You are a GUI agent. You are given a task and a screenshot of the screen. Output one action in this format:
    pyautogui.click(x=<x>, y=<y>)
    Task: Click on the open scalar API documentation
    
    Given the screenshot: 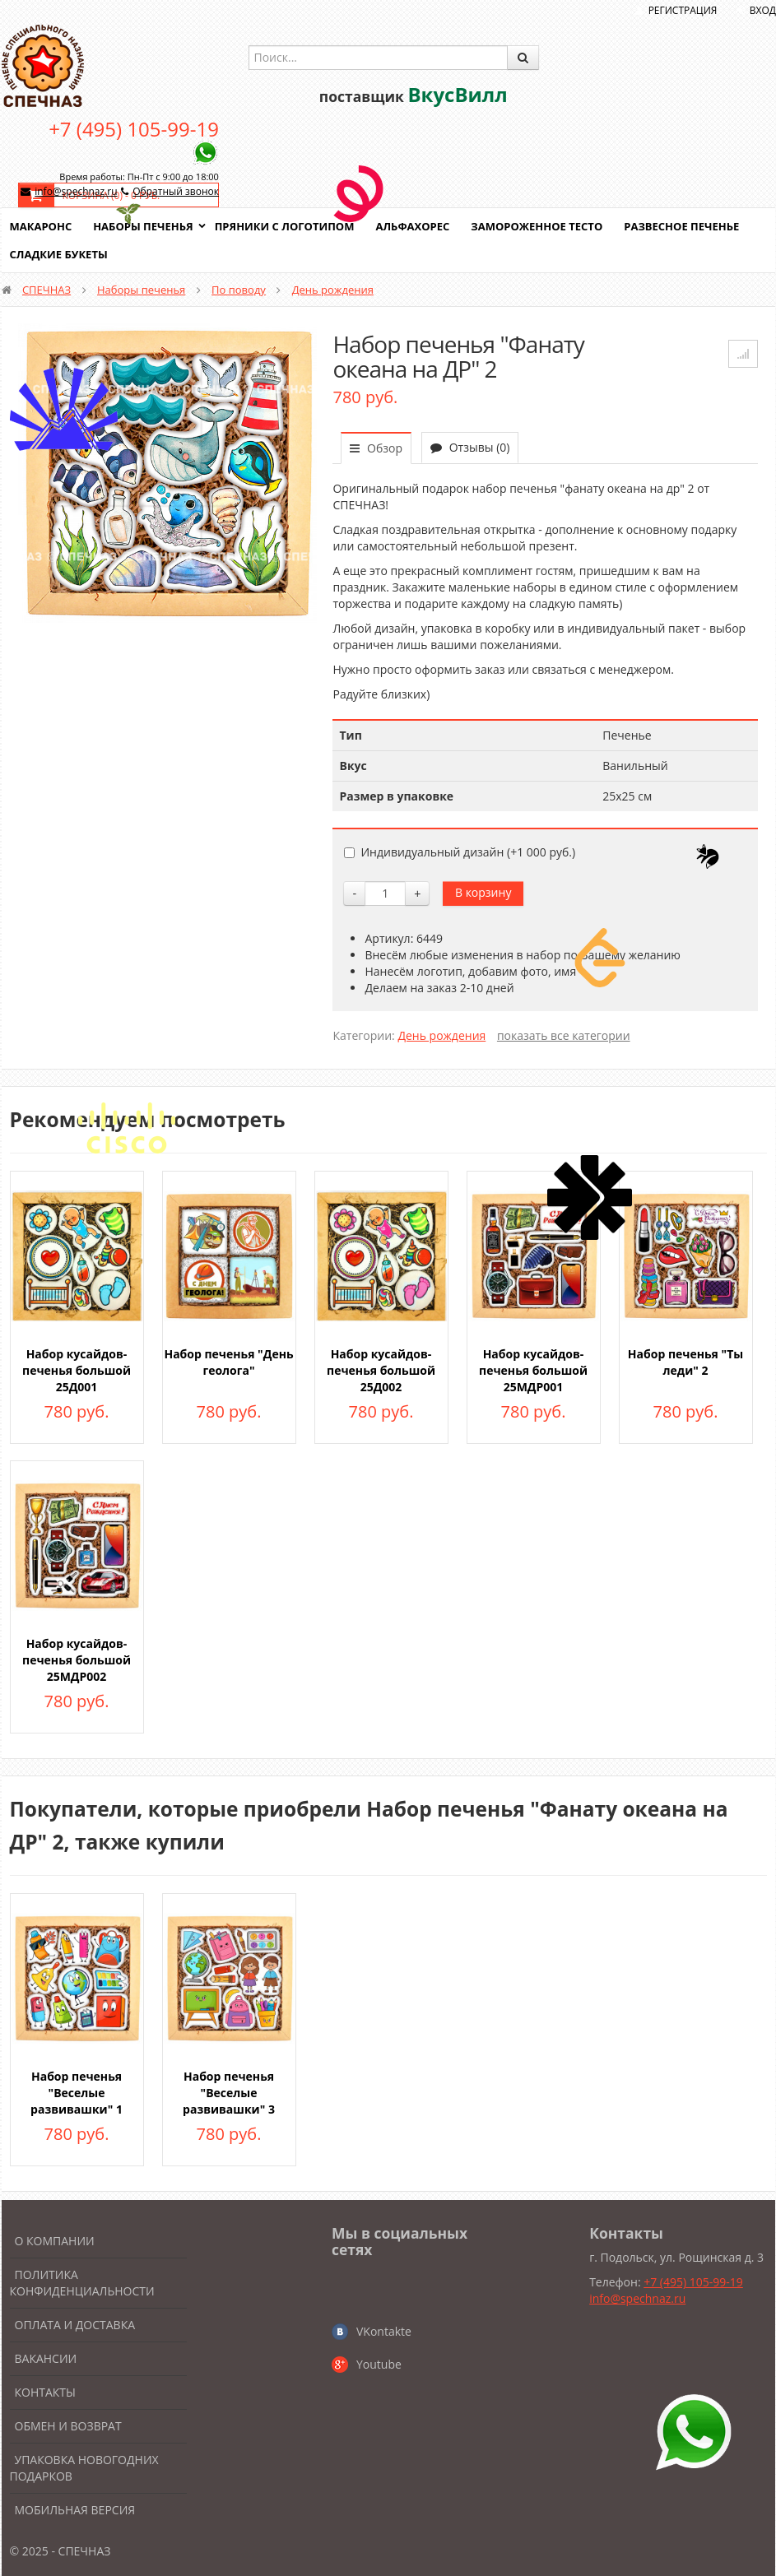 What is the action you would take?
    pyautogui.click(x=589, y=1197)
    